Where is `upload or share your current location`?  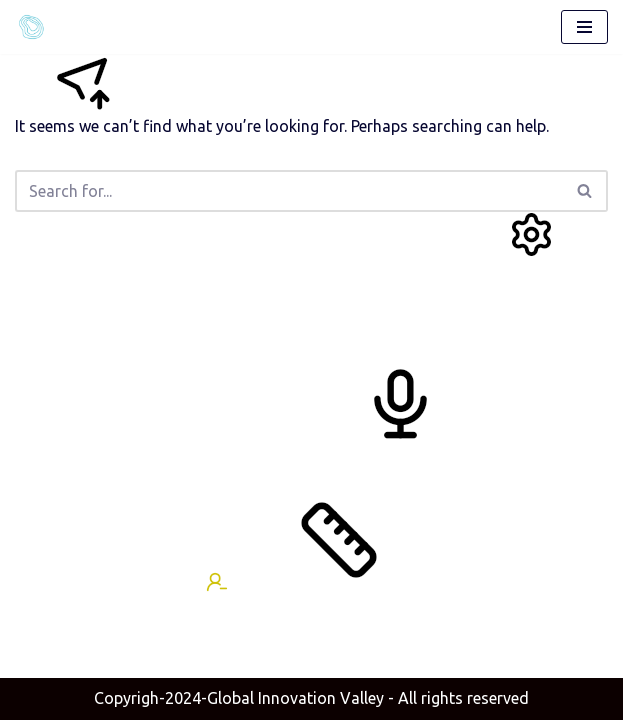 upload or share your current location is located at coordinates (82, 82).